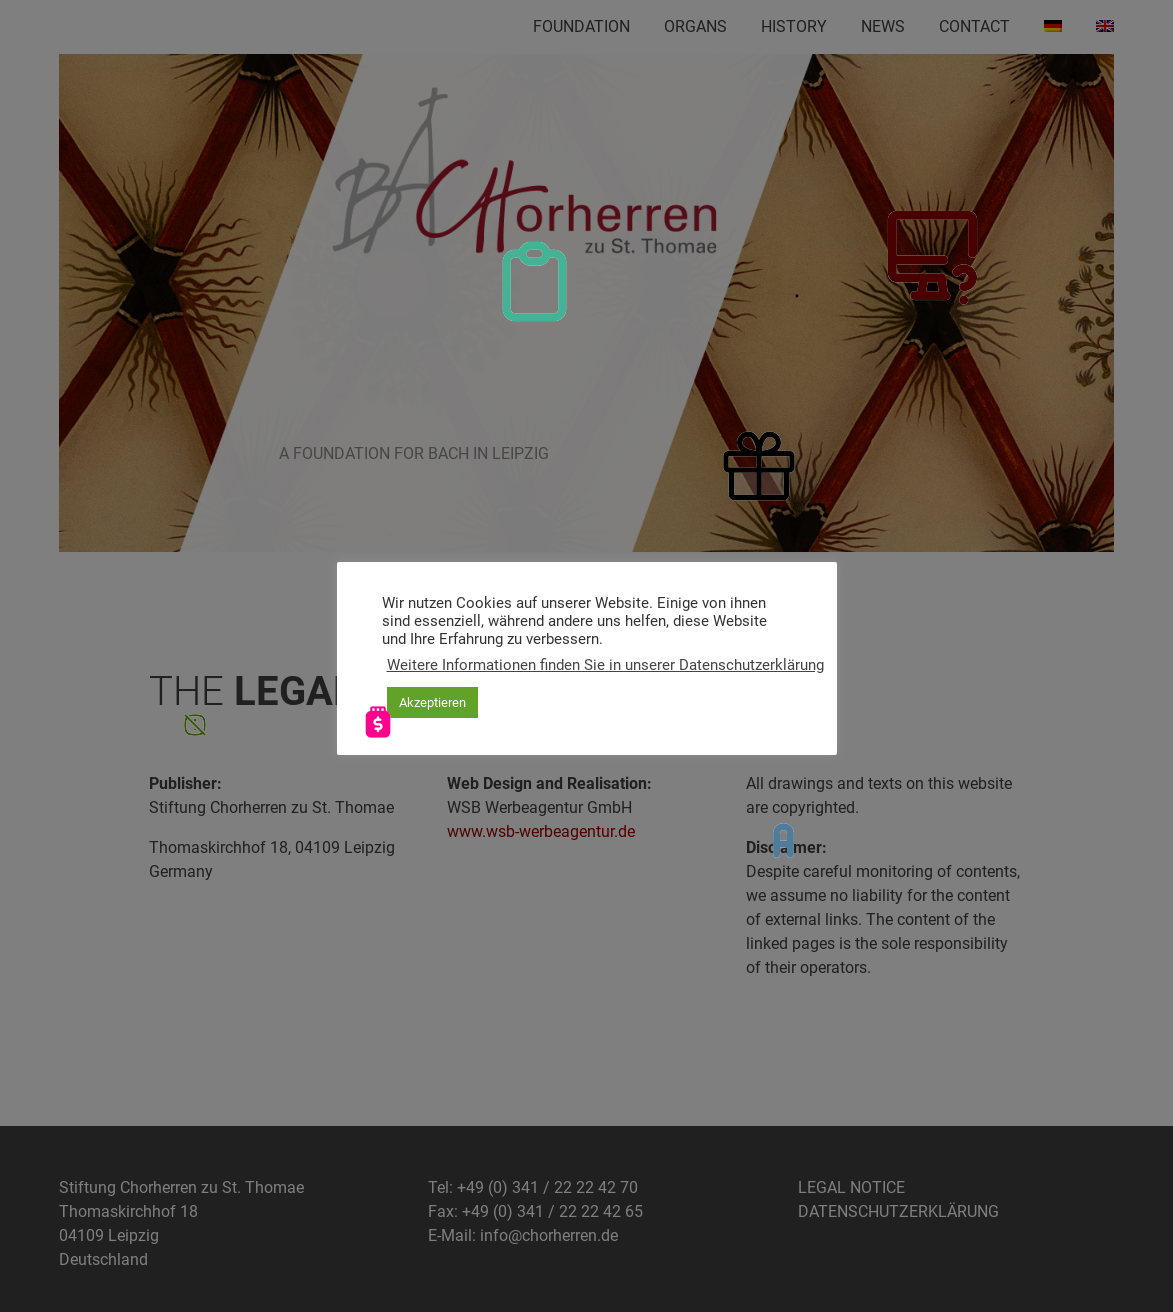  Describe the element at coordinates (783, 840) in the screenshot. I see `adjust text or font settings` at that location.